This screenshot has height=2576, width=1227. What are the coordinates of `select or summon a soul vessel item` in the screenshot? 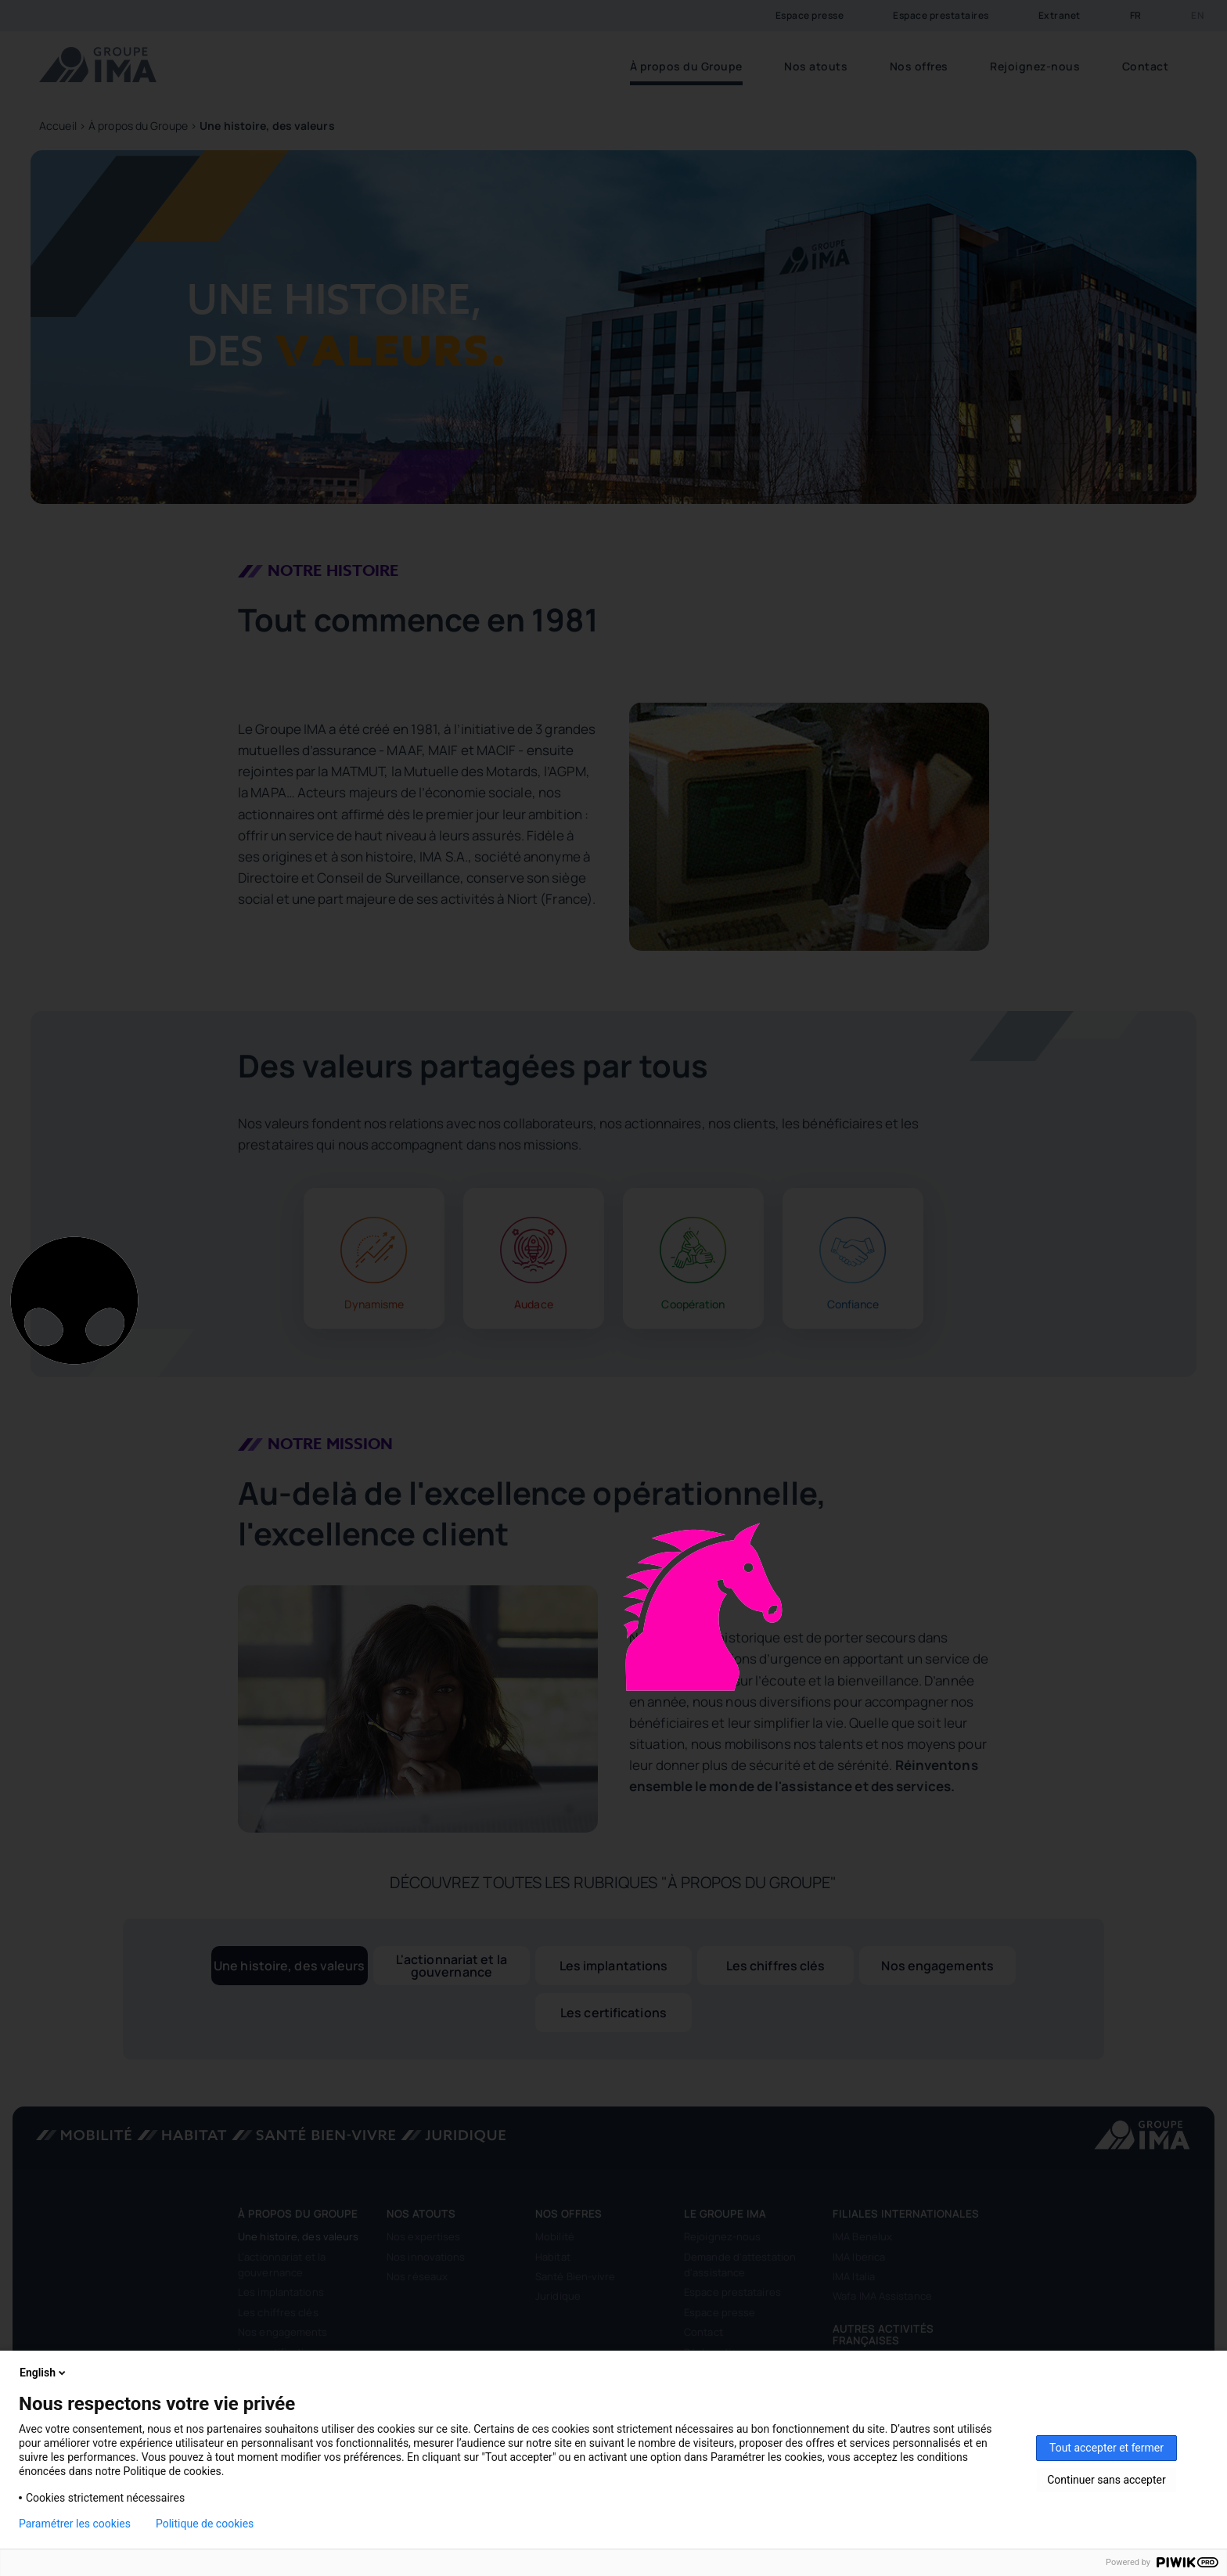 It's located at (74, 1301).